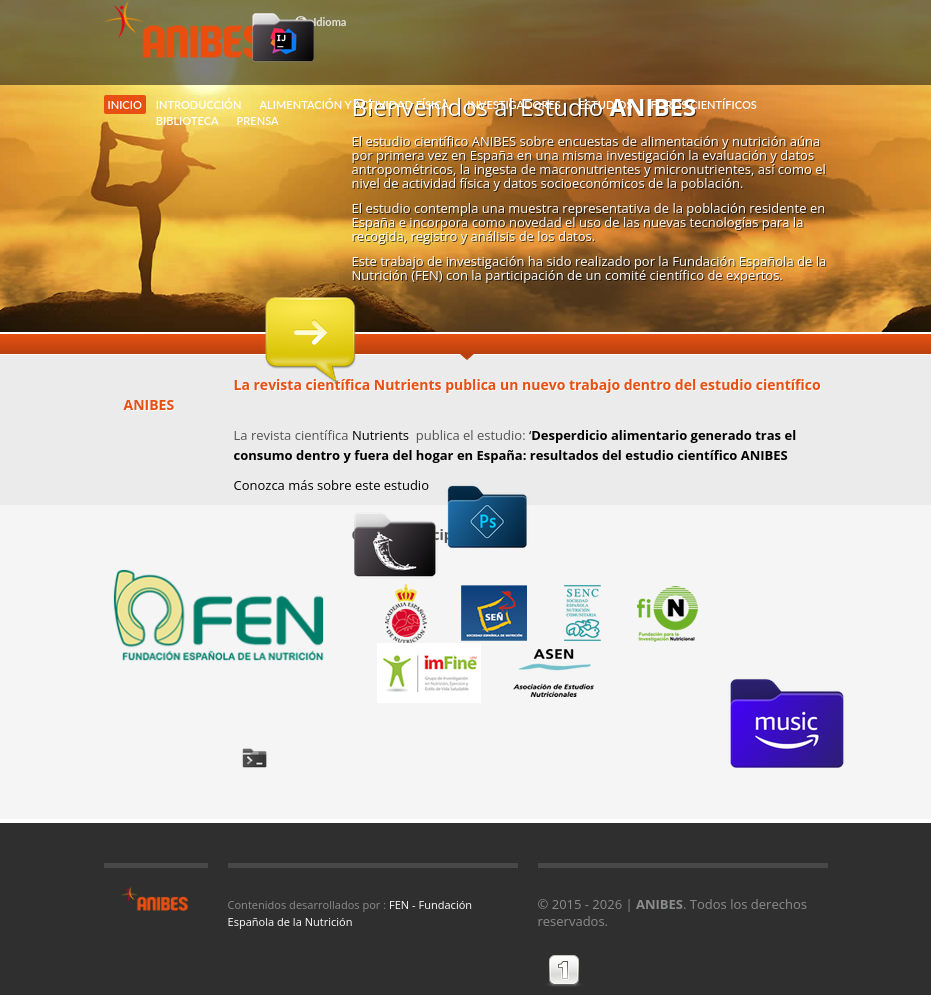 Image resolution: width=931 pixels, height=995 pixels. Describe the element at coordinates (394, 546) in the screenshot. I see `open folder containing lab or experiment files` at that location.